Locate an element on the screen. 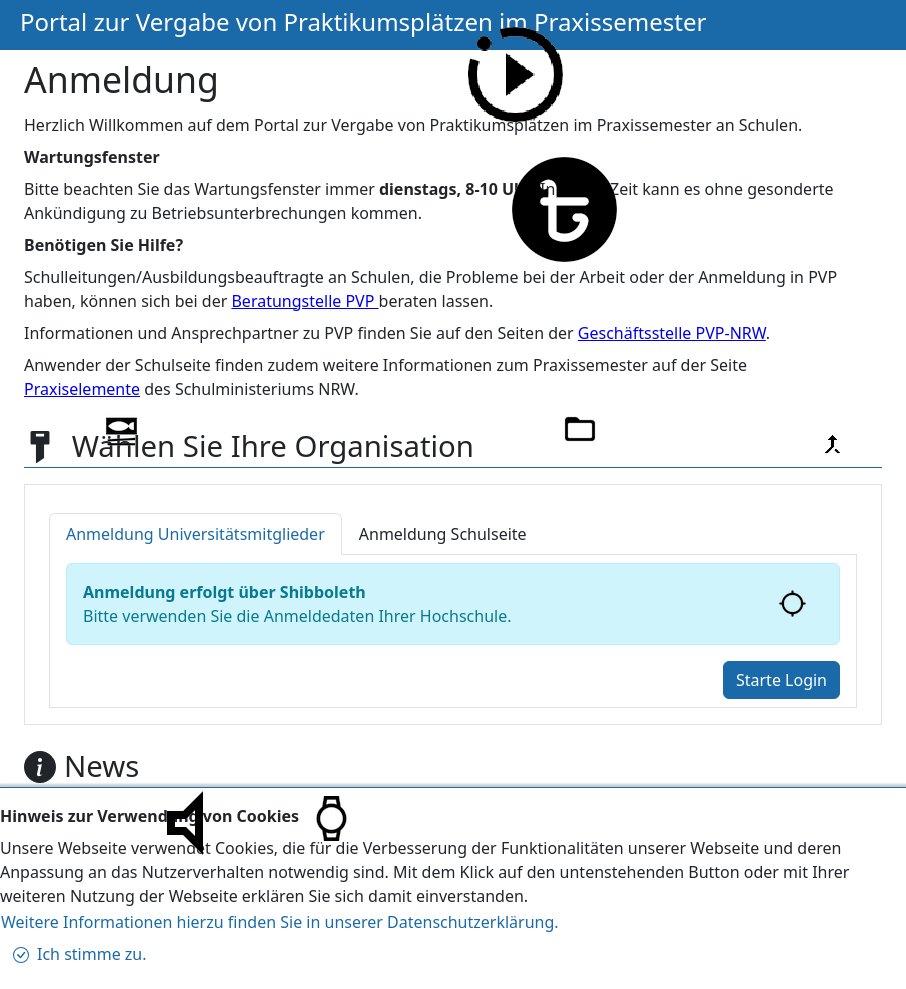  mute audio or sound output is located at coordinates (187, 823).